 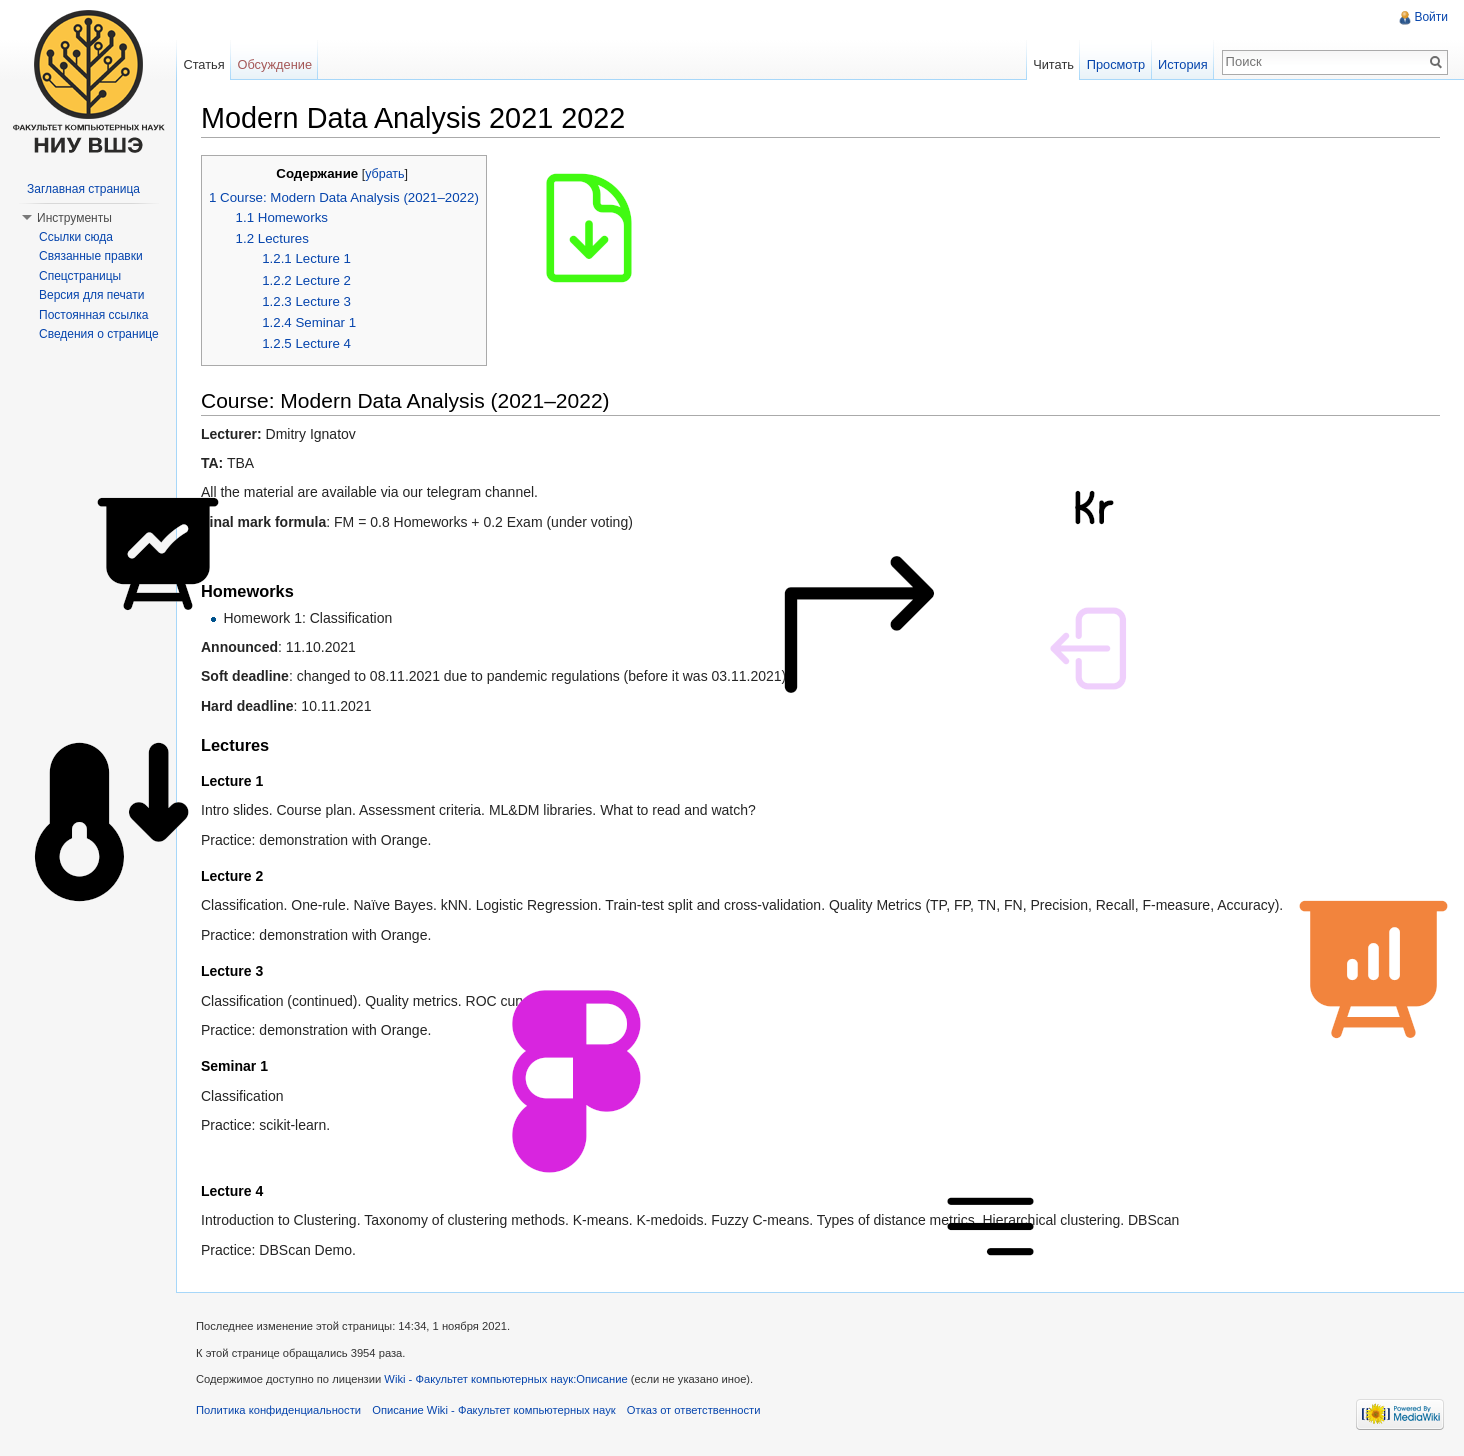 I want to click on indicates temperature is decreasing, so click(x=109, y=822).